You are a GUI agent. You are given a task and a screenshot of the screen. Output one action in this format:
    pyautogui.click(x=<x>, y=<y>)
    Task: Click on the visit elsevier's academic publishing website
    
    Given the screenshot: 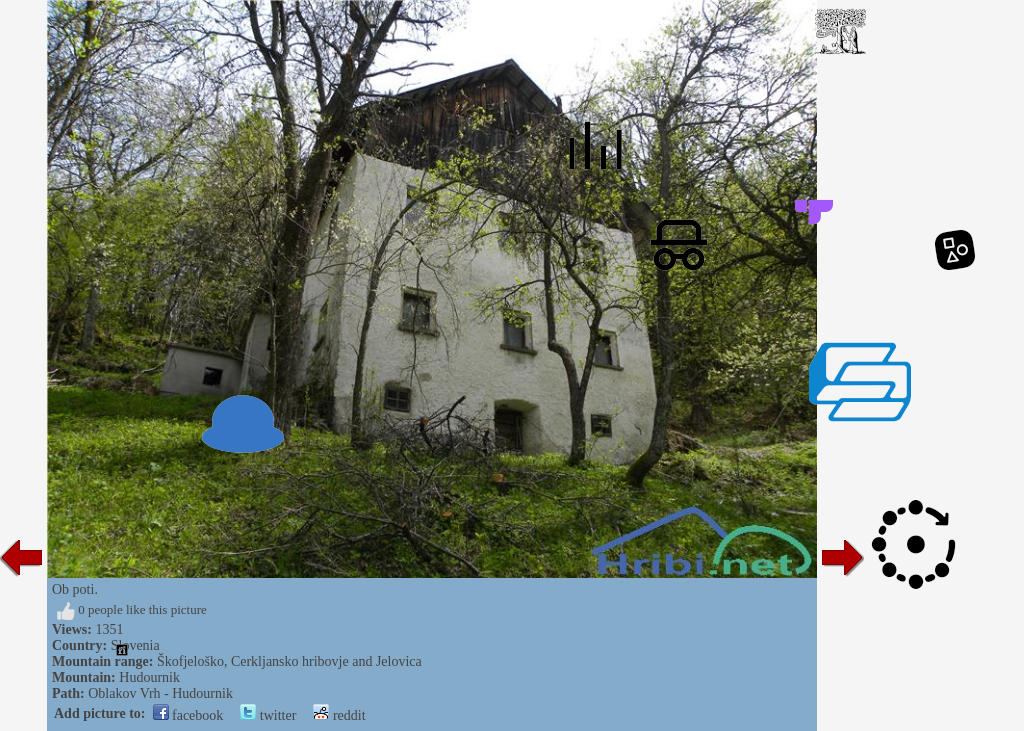 What is the action you would take?
    pyautogui.click(x=840, y=31)
    